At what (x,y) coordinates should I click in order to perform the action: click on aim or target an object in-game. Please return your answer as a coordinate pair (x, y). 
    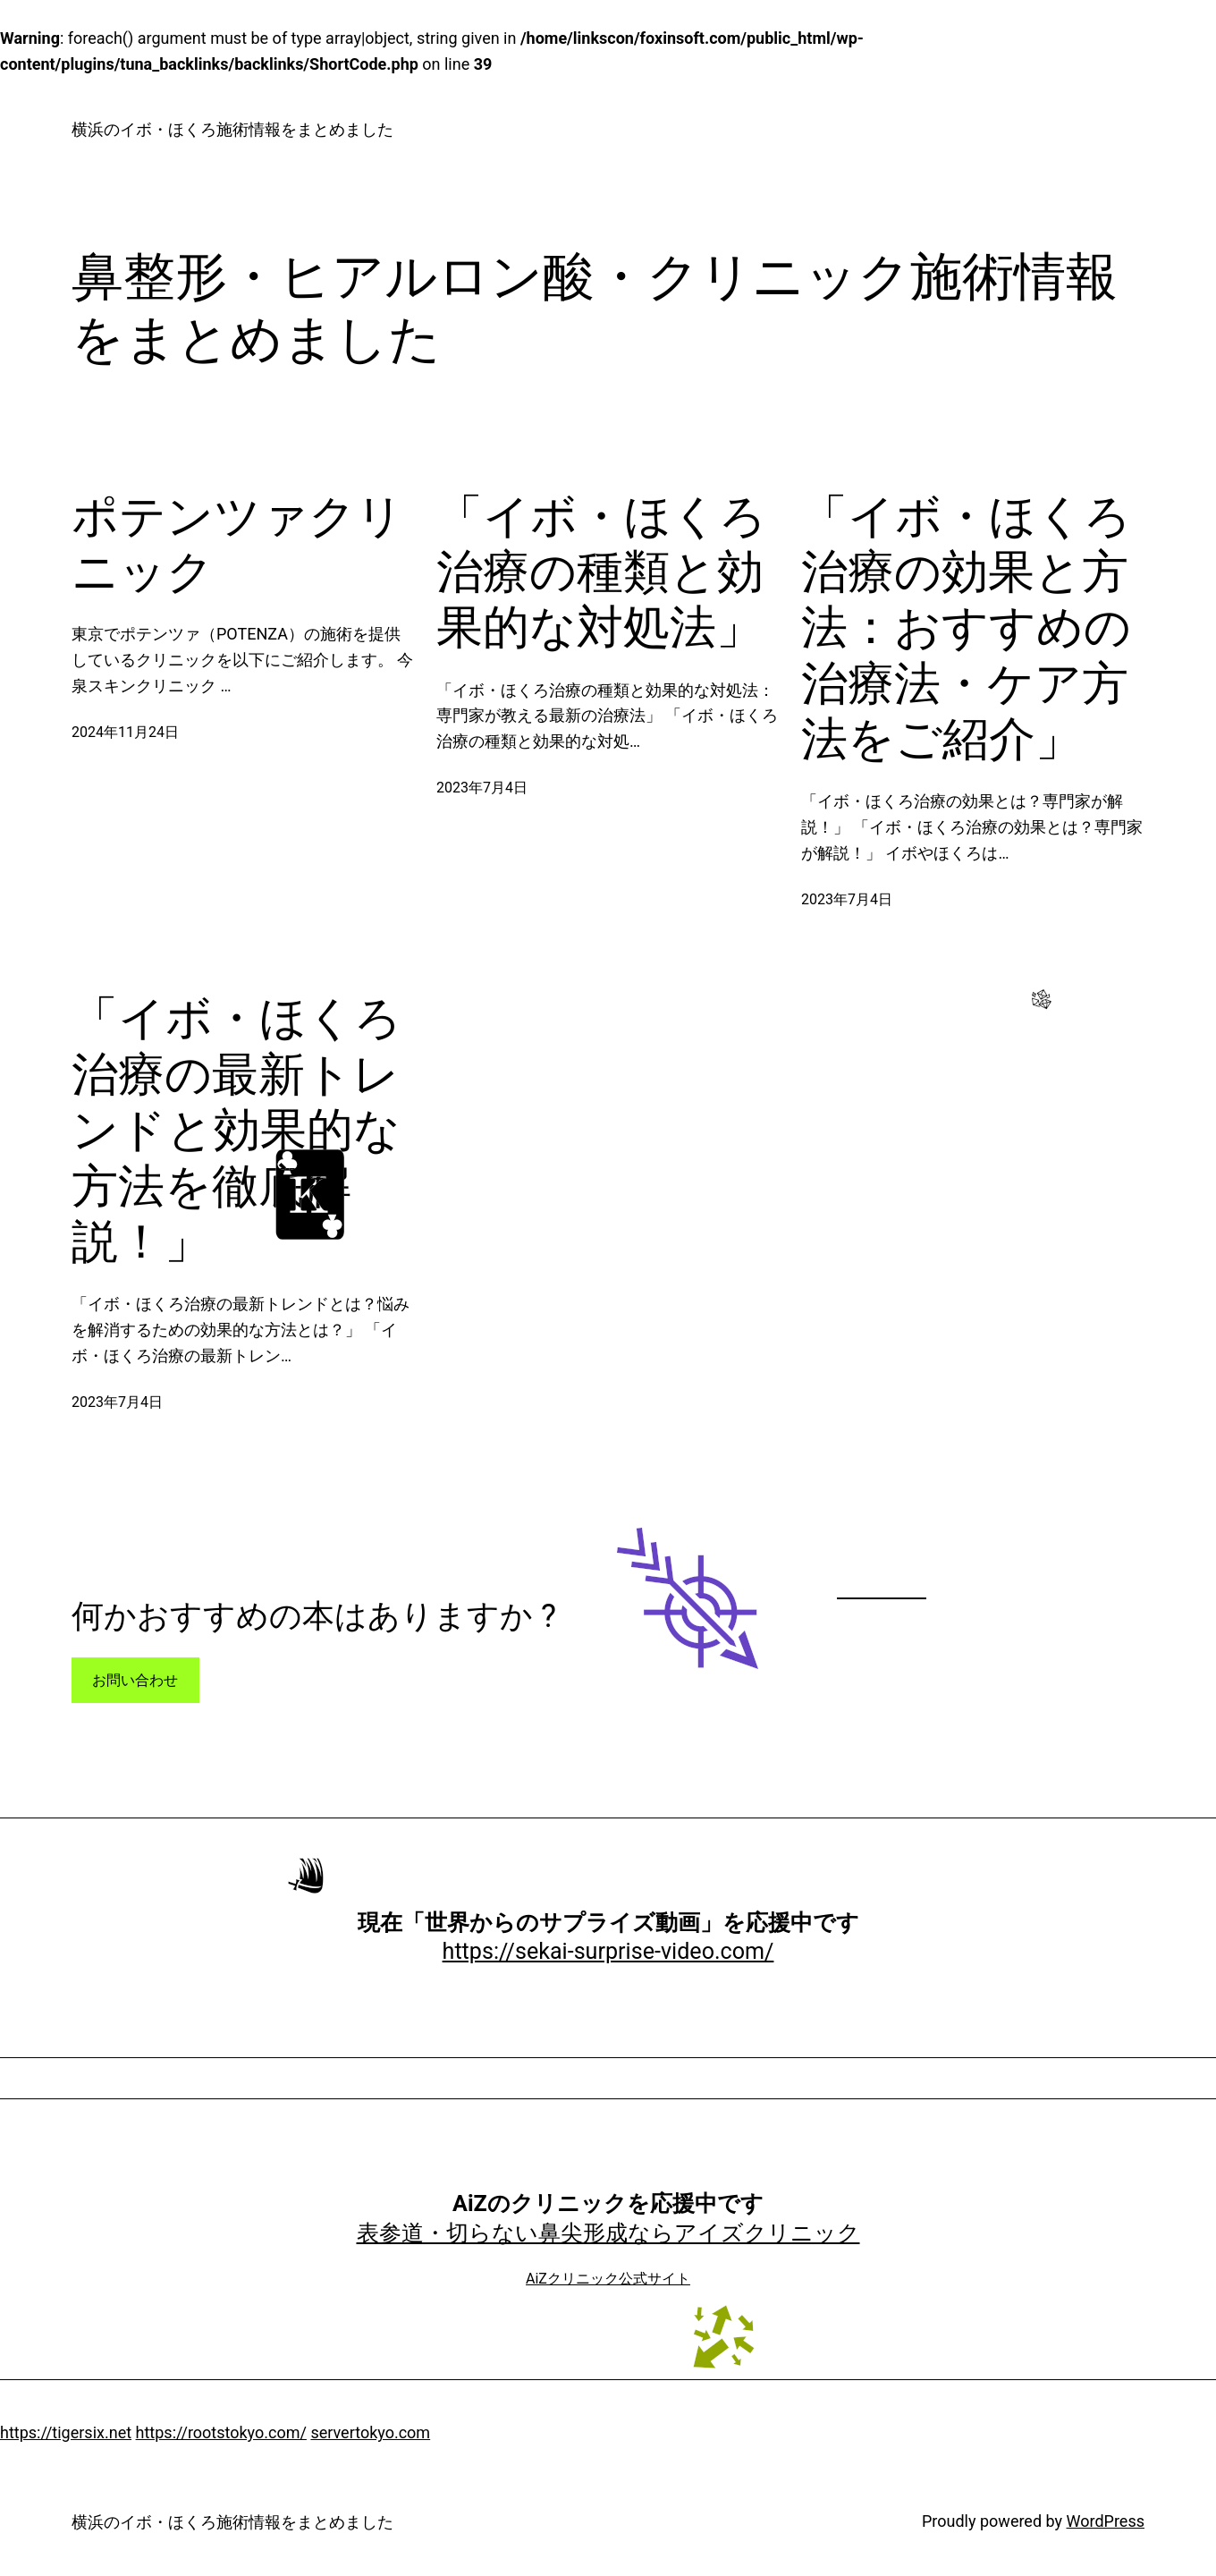
    Looking at the image, I should click on (688, 1598).